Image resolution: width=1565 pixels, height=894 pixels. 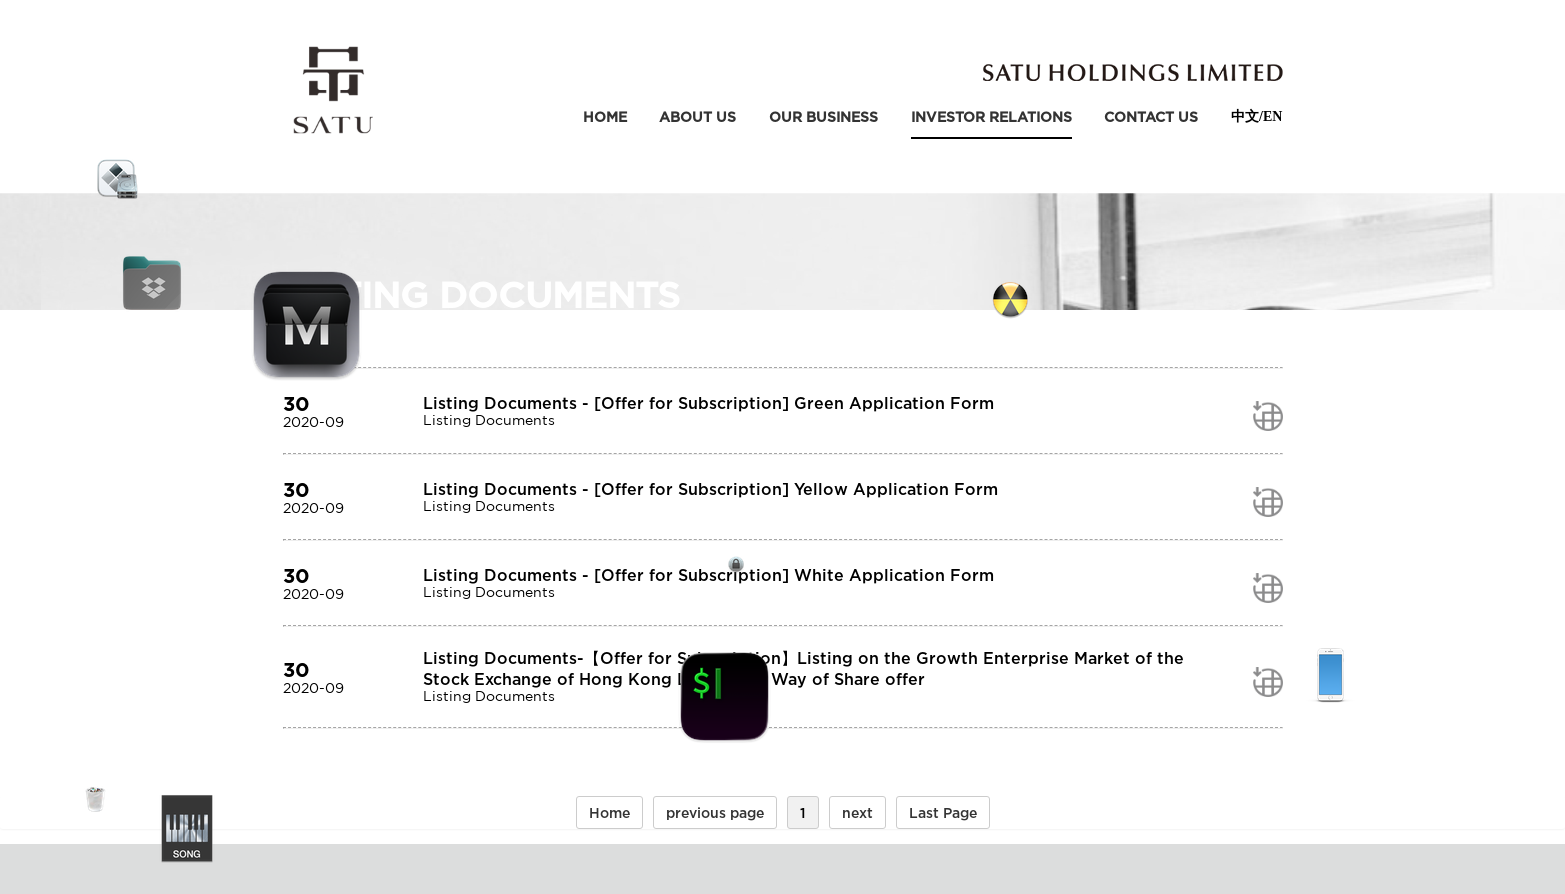 I want to click on launch boot camp assistant to install windows on your mac, so click(x=116, y=178).